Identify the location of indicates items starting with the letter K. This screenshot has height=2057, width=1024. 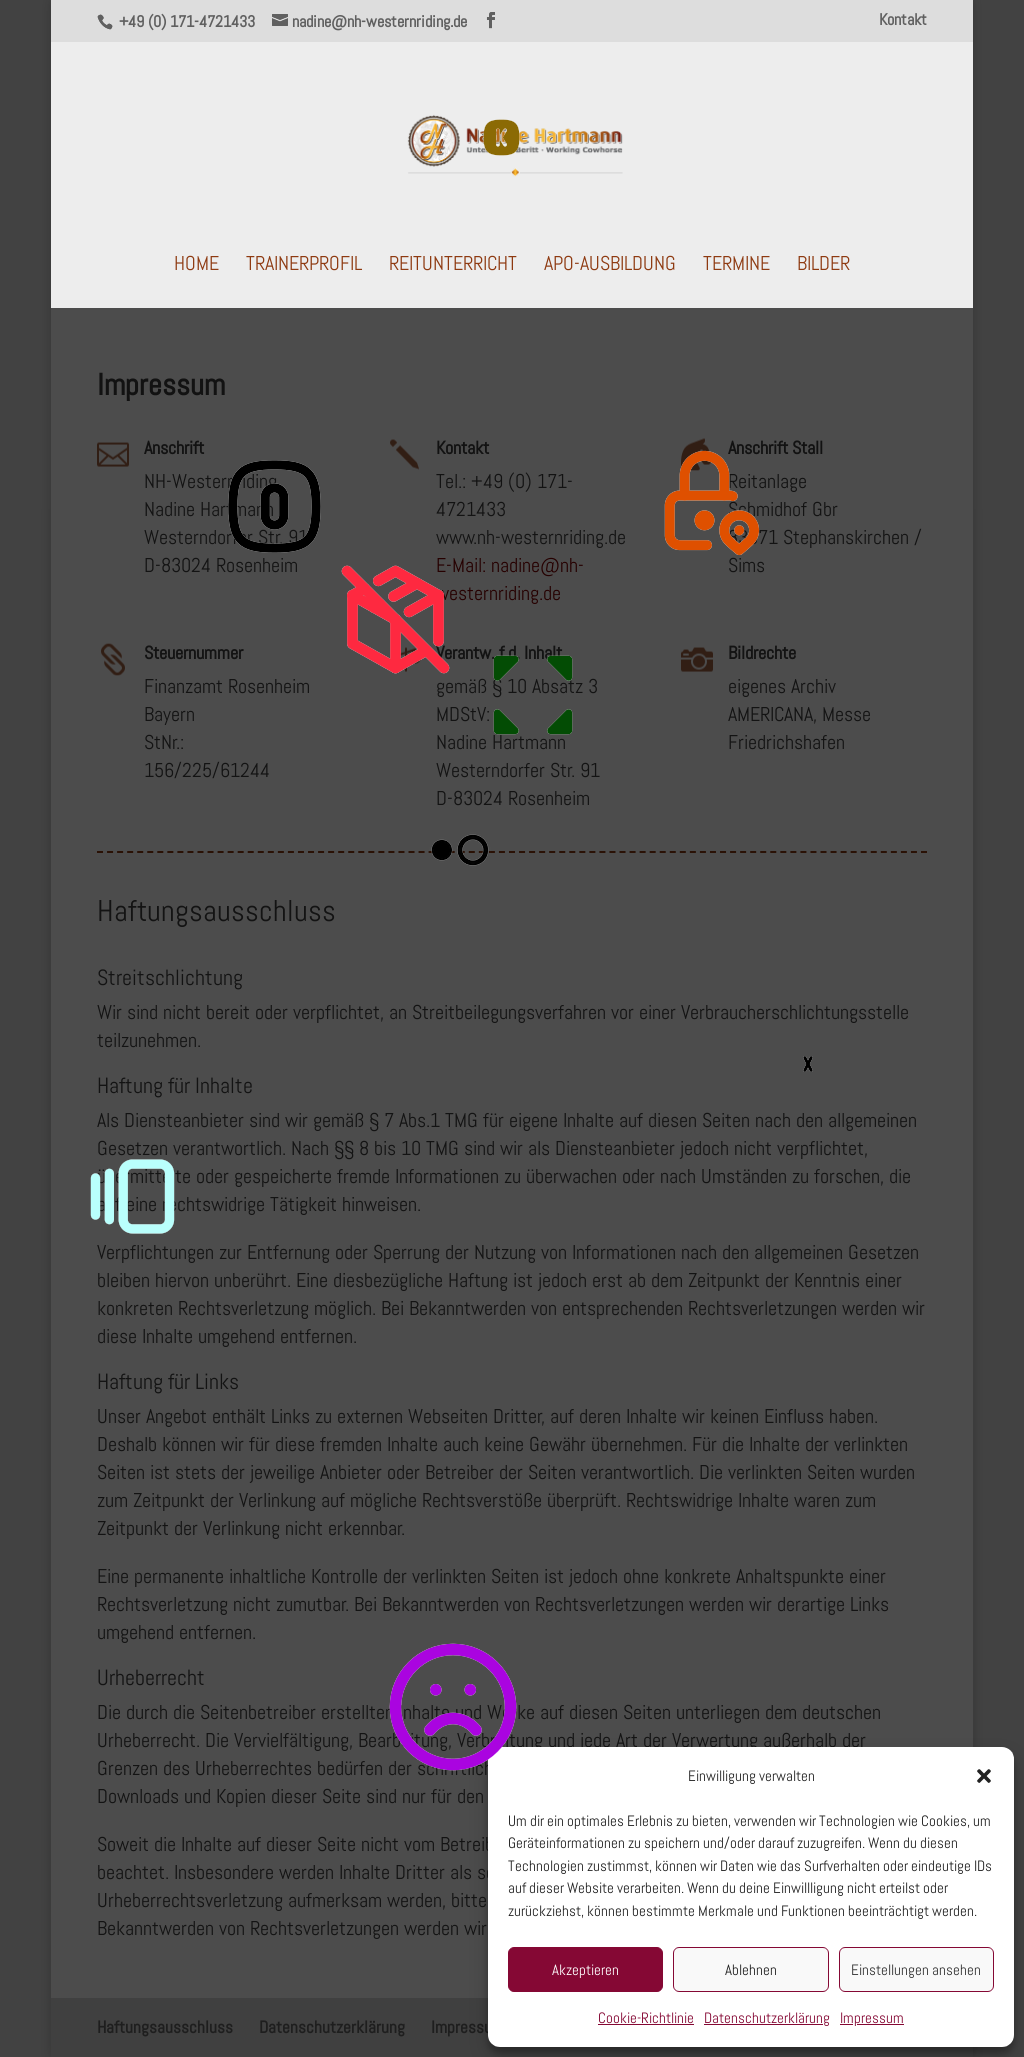
(501, 137).